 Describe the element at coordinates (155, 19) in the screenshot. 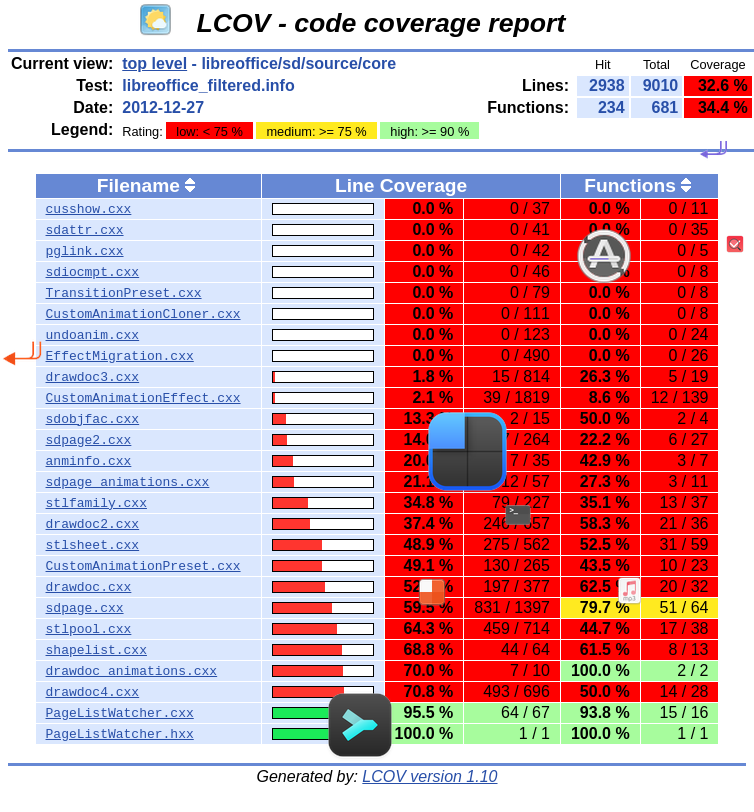

I see `open the weather app` at that location.